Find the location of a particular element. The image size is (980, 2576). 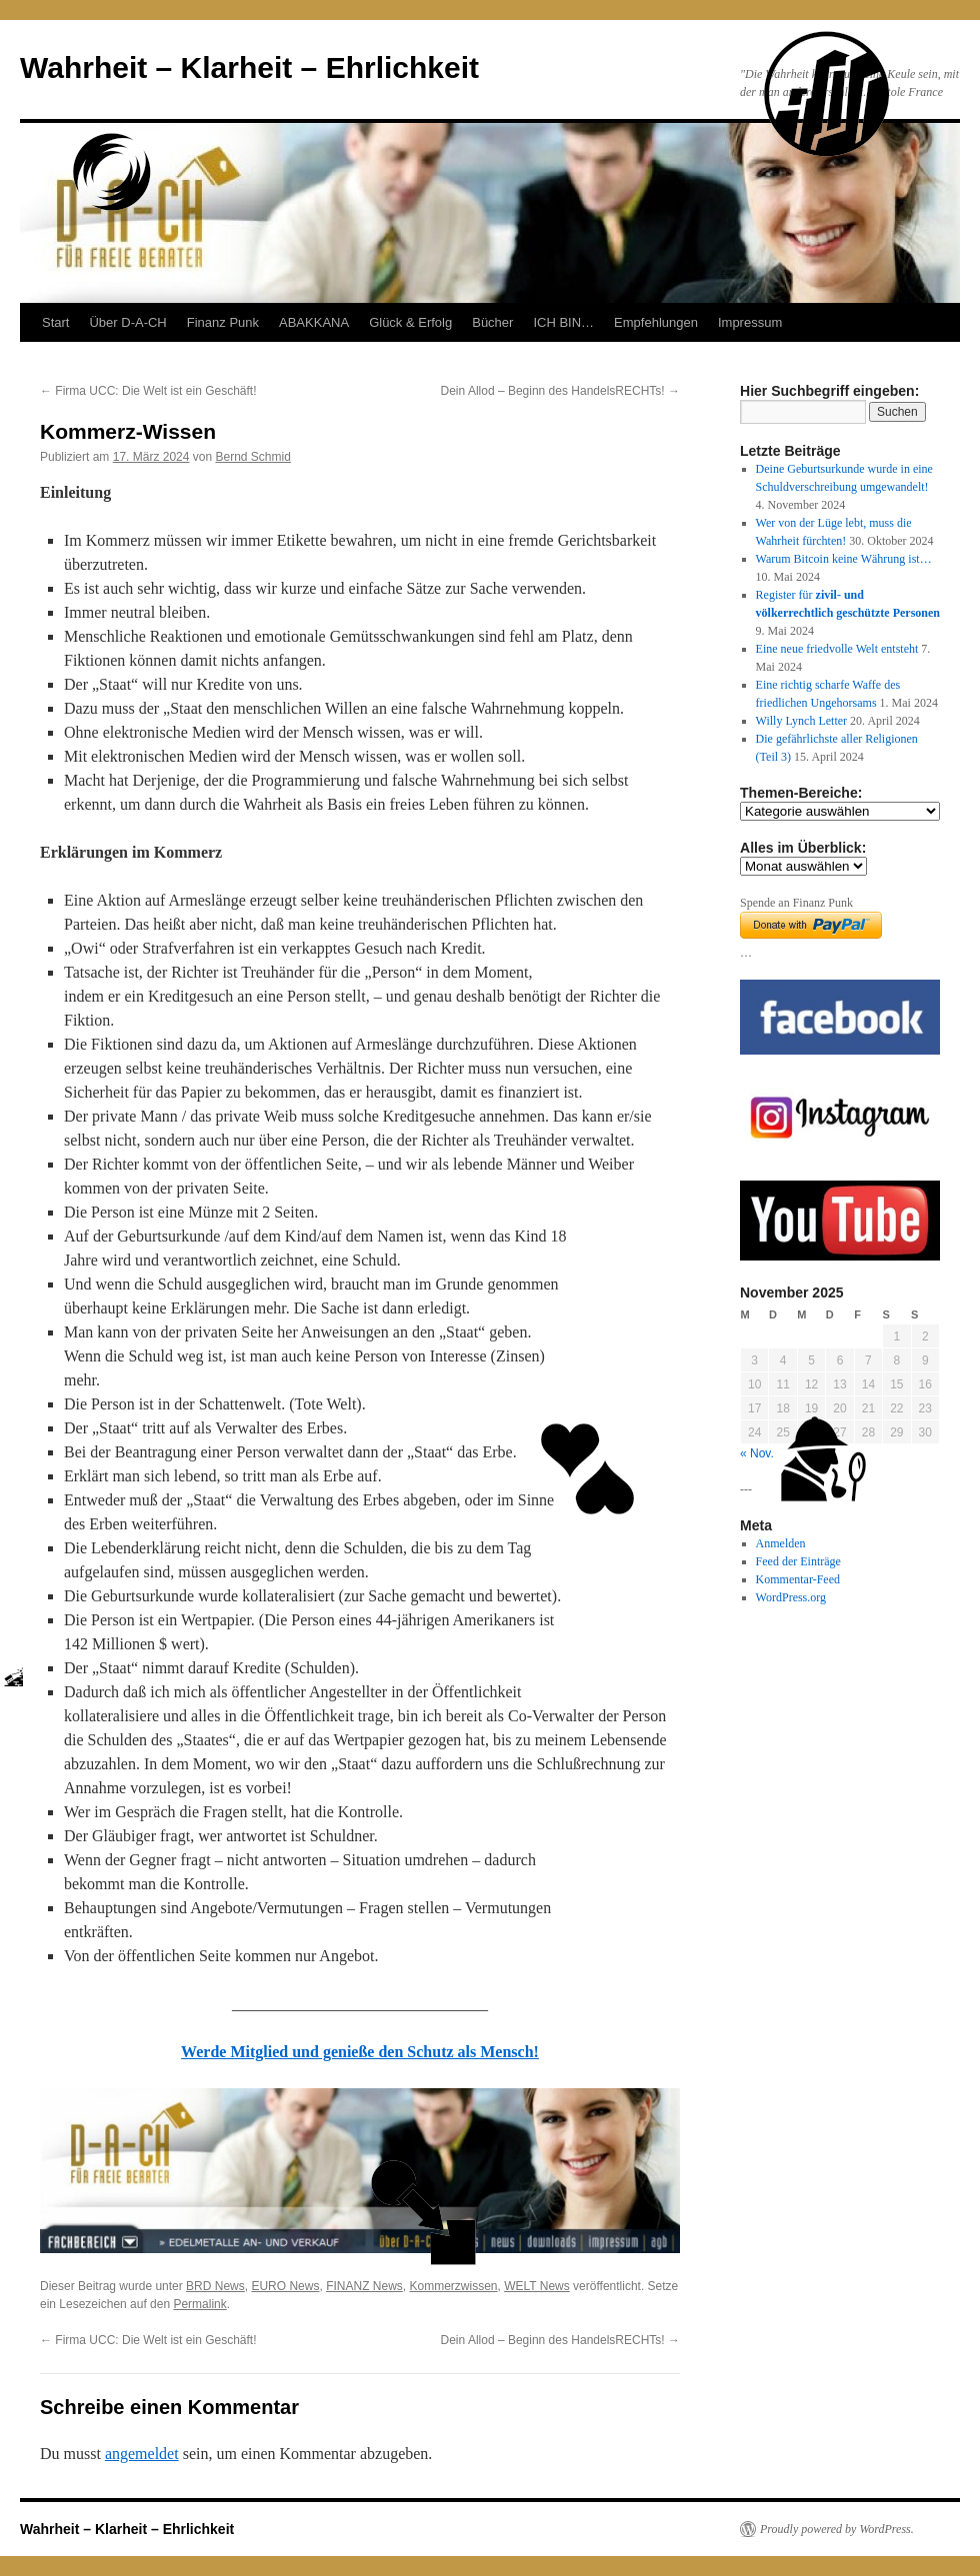

transform or convert an object is located at coordinates (423, 2212).